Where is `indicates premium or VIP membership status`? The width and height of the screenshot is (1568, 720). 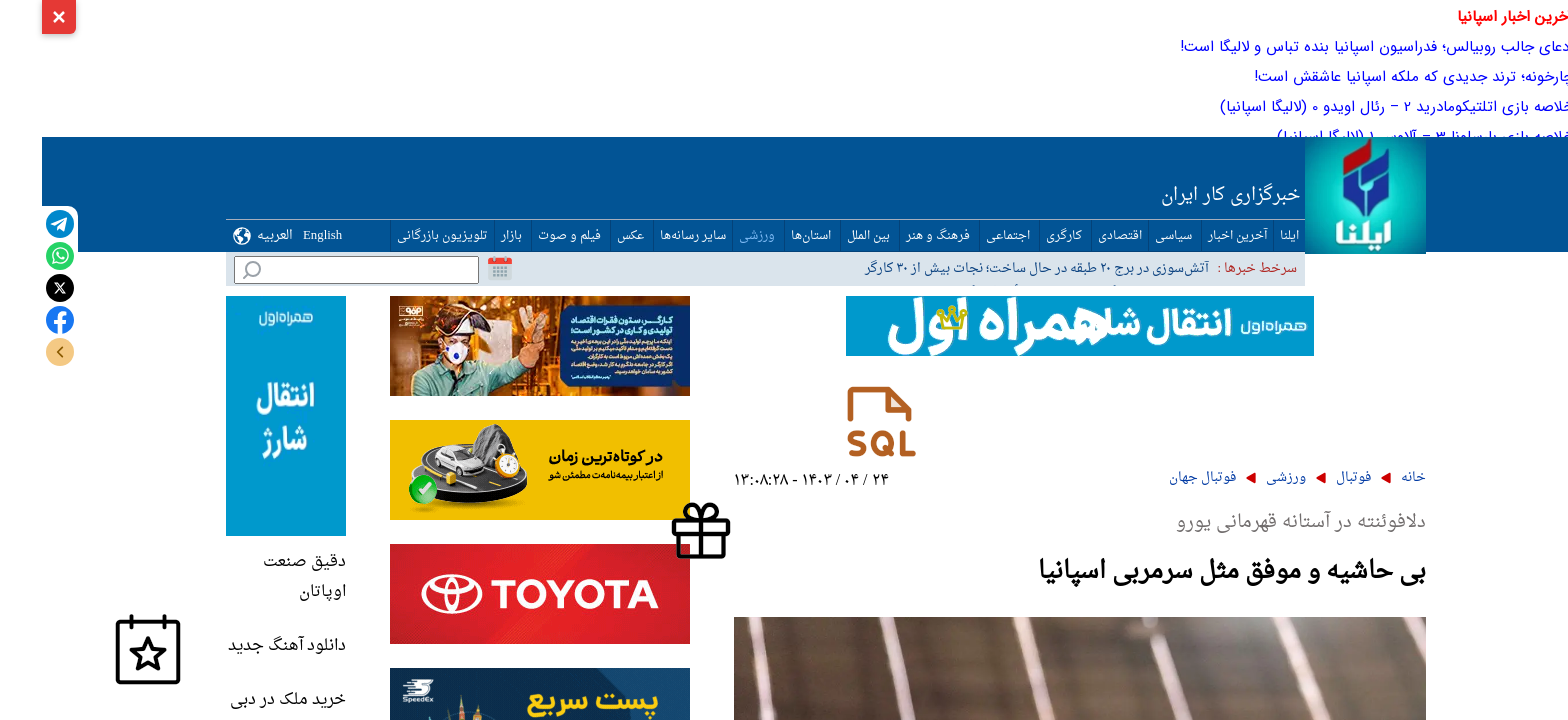 indicates premium or VIP membership status is located at coordinates (952, 319).